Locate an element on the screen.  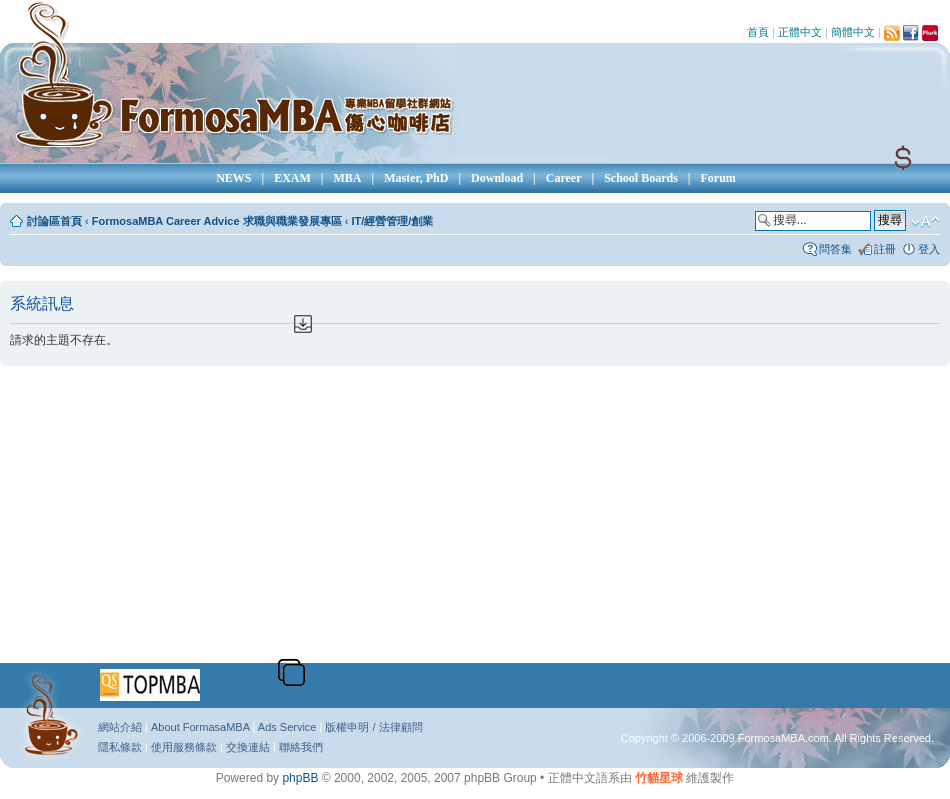
copy to clipboard is located at coordinates (291, 672).